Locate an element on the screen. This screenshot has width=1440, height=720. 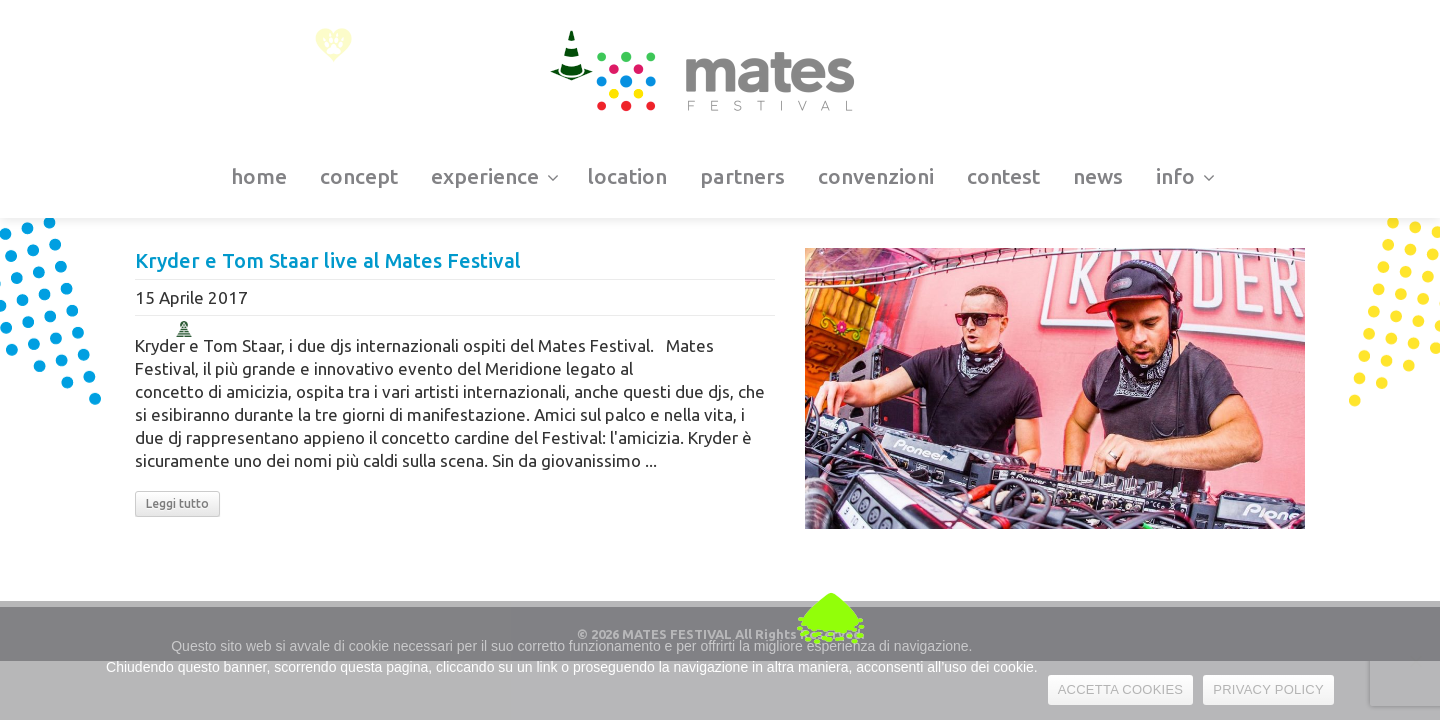
indicates powder or granular material in inventory is located at coordinates (830, 618).